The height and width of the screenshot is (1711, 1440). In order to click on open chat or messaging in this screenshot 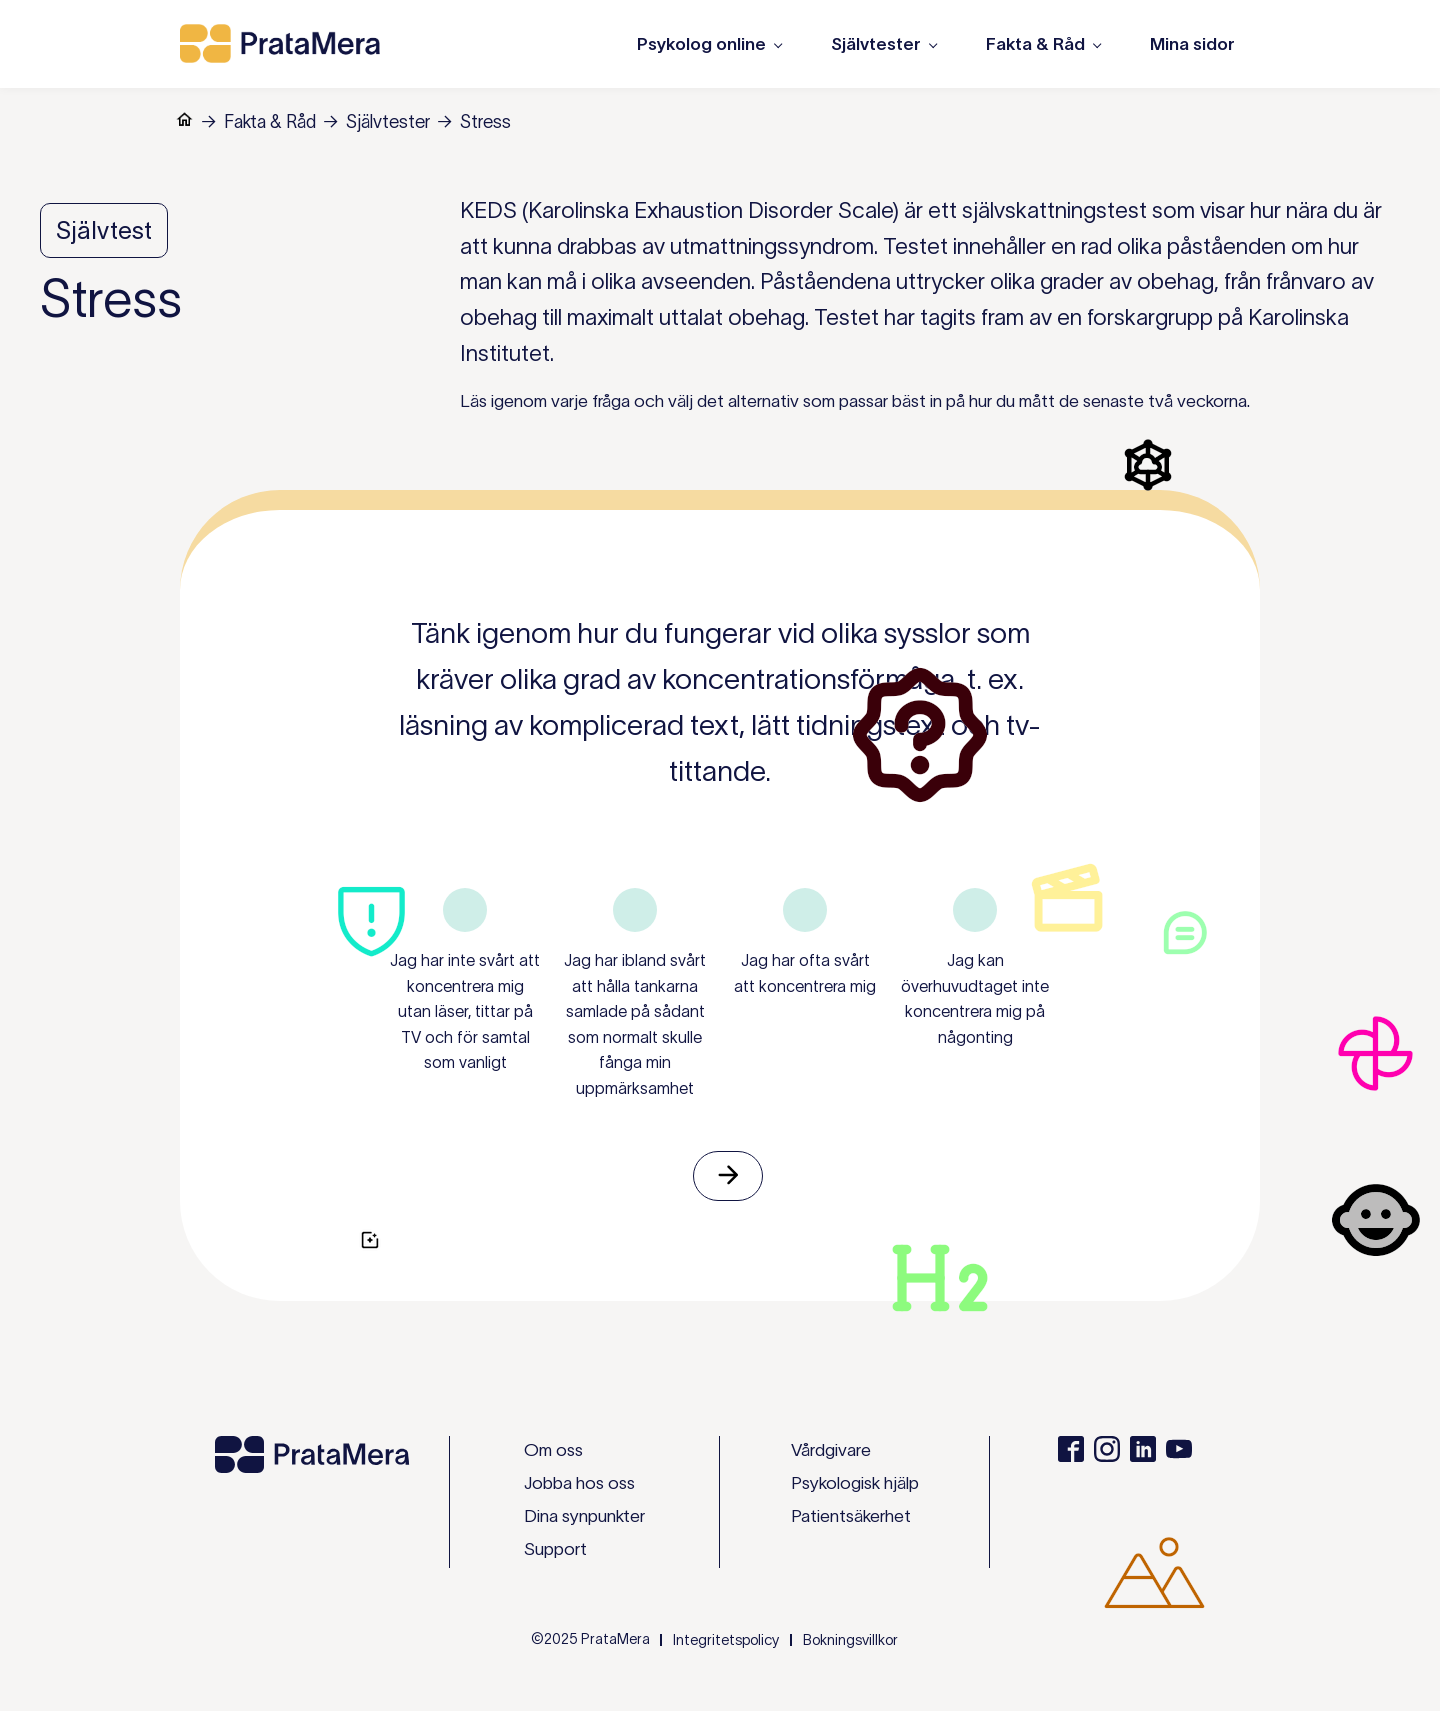, I will do `click(1184, 933)`.